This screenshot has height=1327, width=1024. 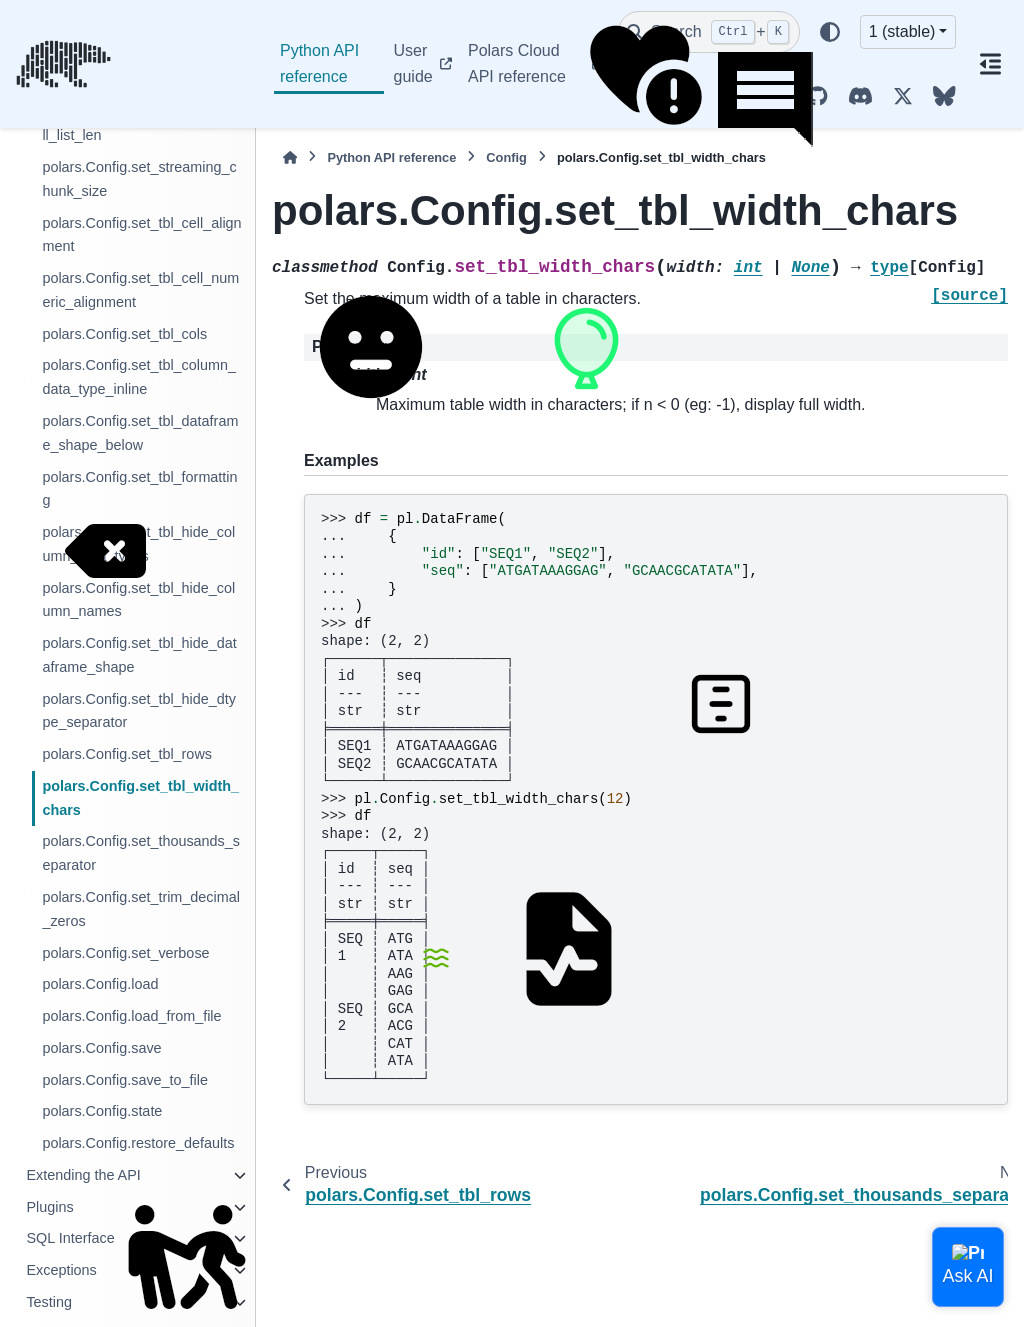 What do you see at coordinates (436, 958) in the screenshot?
I see `indicates water or aquatic features` at bounding box center [436, 958].